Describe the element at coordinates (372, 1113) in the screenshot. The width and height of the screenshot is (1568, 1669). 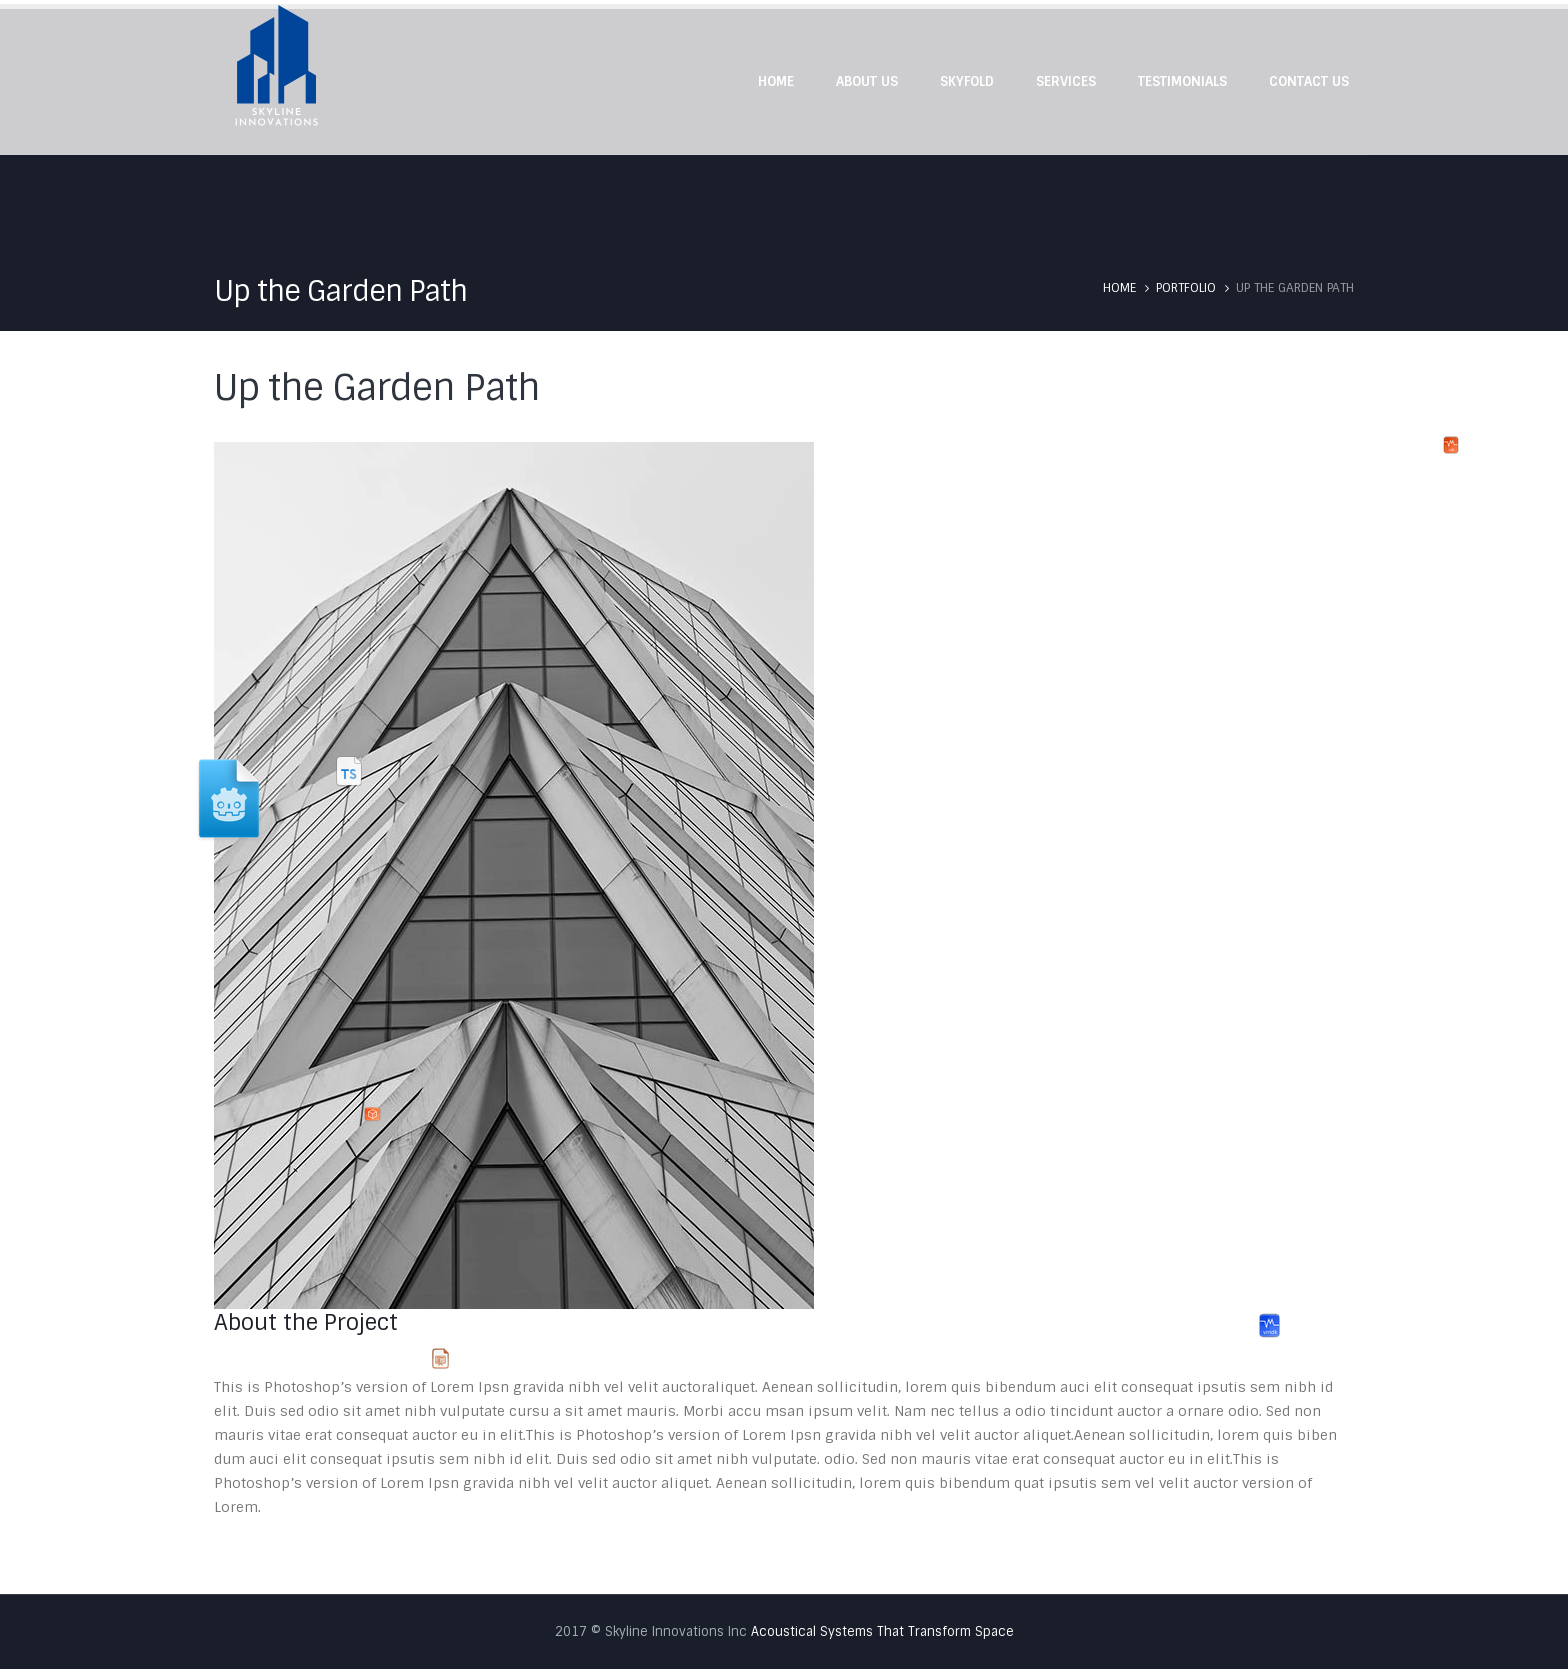
I see `open a 3D model file` at that location.